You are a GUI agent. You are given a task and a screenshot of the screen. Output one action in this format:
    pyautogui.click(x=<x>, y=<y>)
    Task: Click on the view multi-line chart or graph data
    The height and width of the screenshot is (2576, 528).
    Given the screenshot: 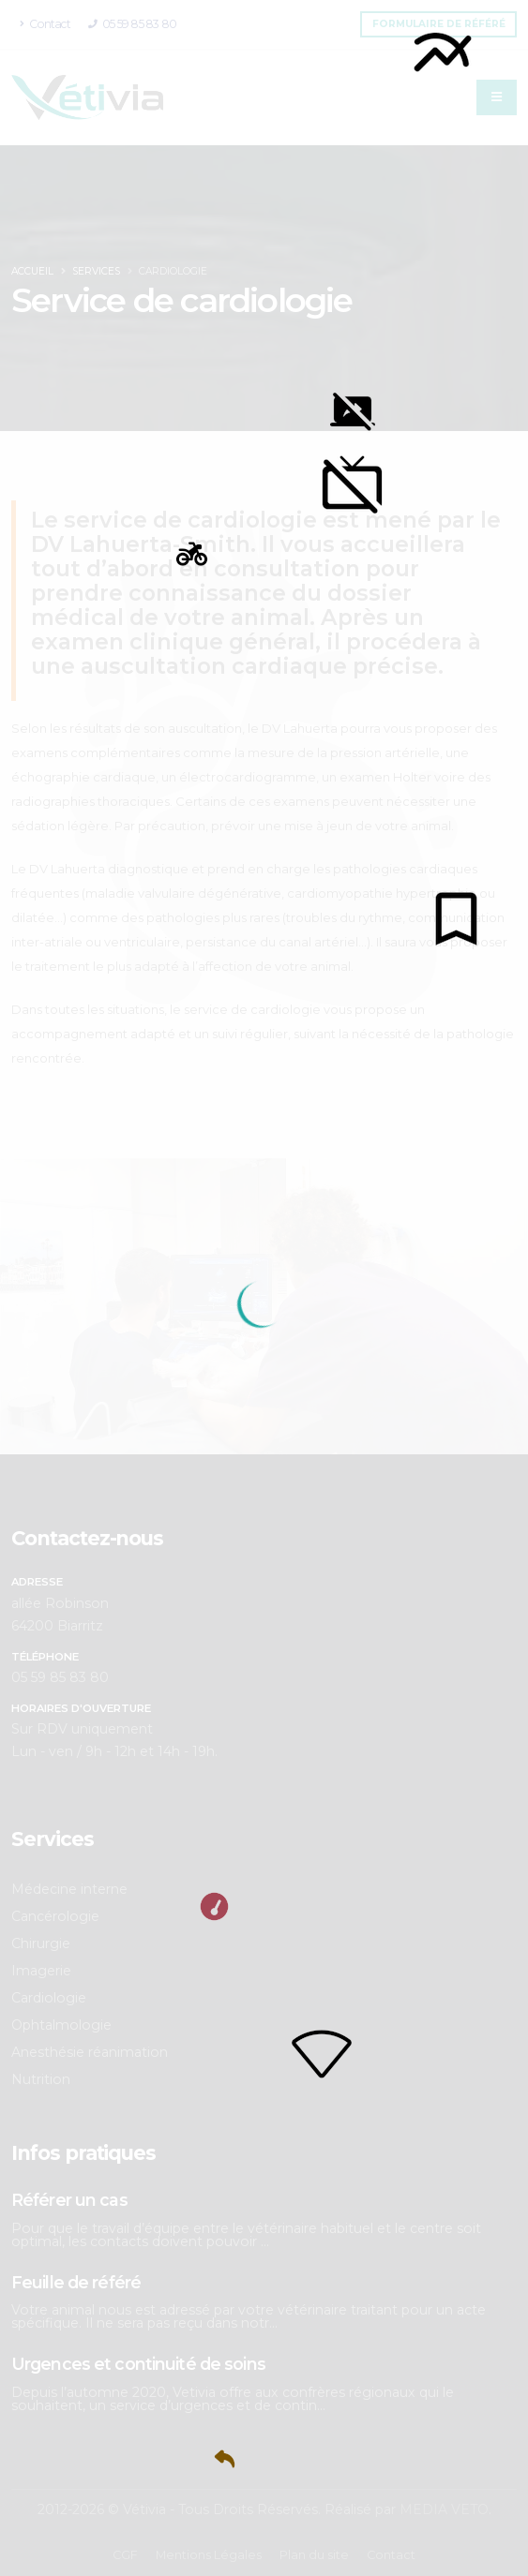 What is the action you would take?
    pyautogui.click(x=443, y=53)
    